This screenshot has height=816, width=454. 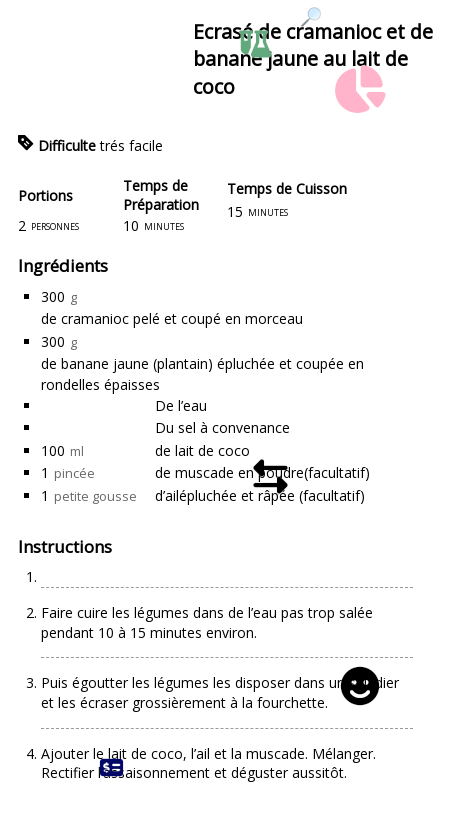 What do you see at coordinates (360, 686) in the screenshot?
I see `add an emoji or reaction` at bounding box center [360, 686].